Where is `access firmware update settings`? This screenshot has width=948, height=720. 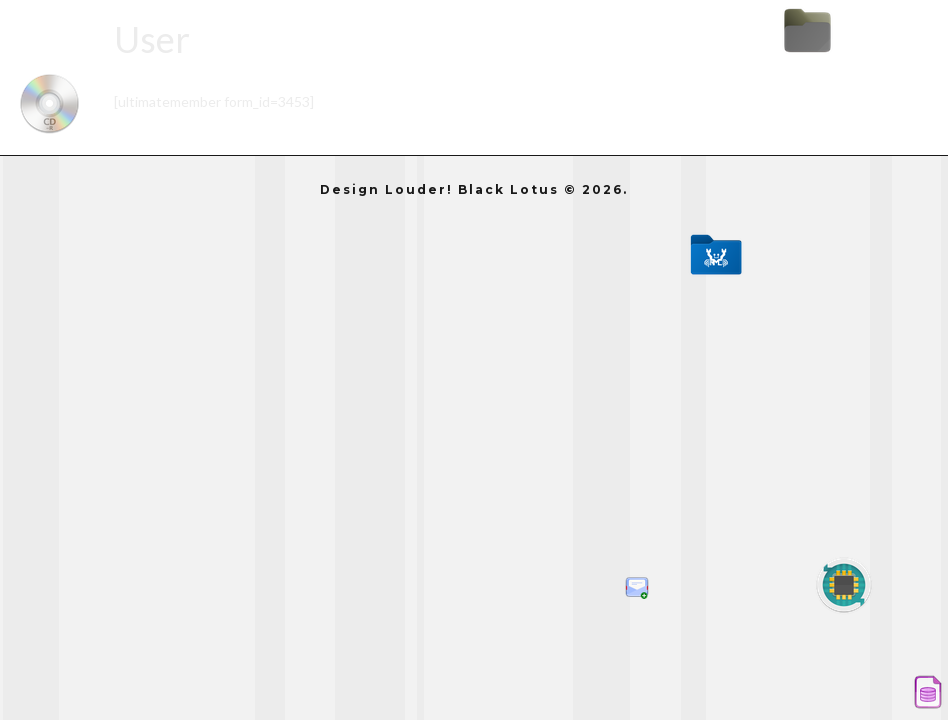
access firmware update settings is located at coordinates (844, 585).